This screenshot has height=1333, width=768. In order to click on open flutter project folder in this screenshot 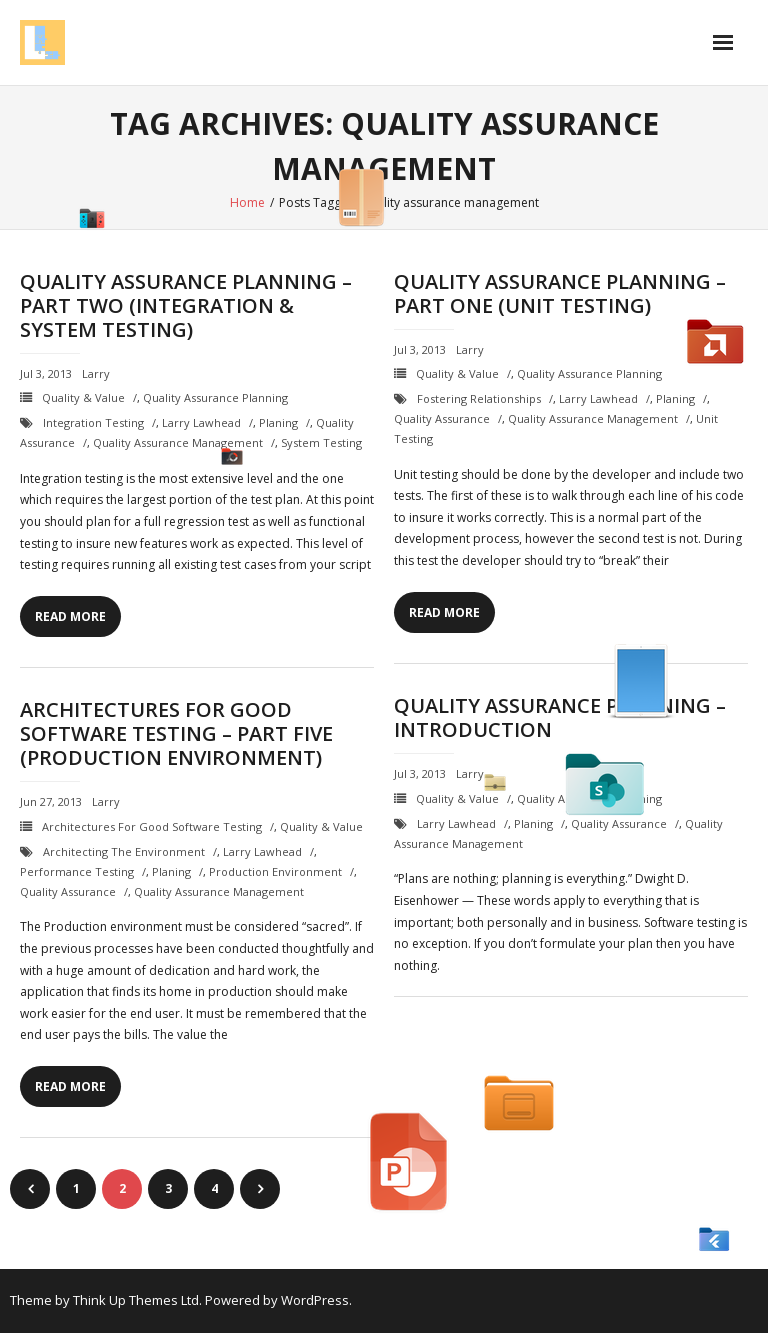, I will do `click(714, 1240)`.